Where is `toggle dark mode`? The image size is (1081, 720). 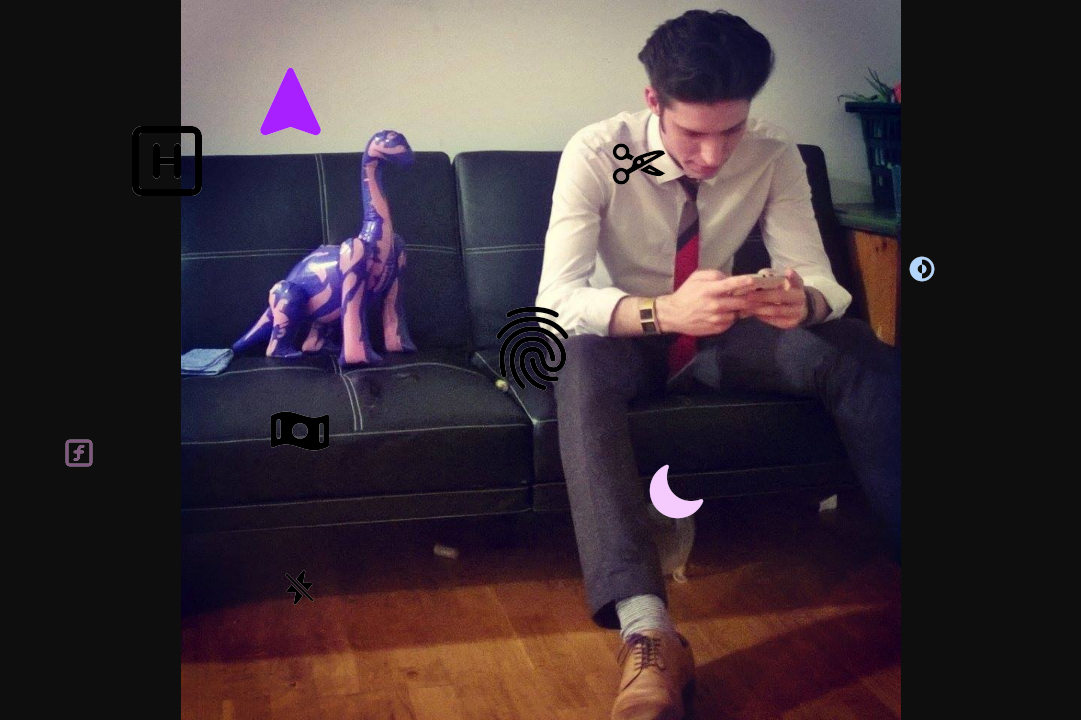
toggle dark mode is located at coordinates (676, 491).